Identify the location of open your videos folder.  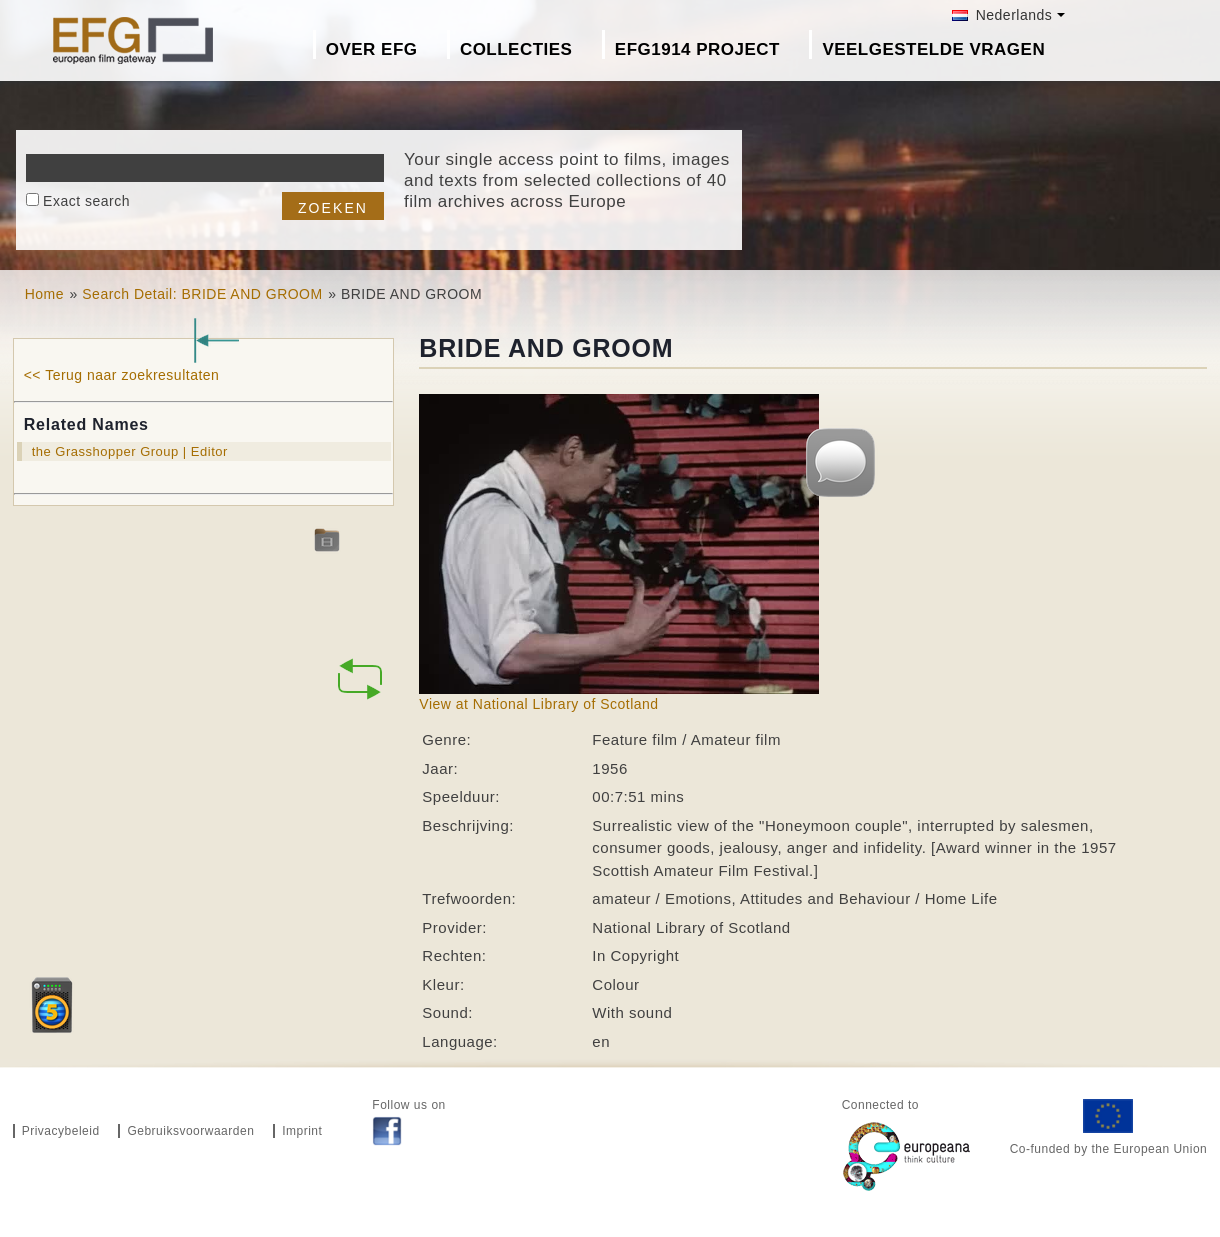
(327, 540).